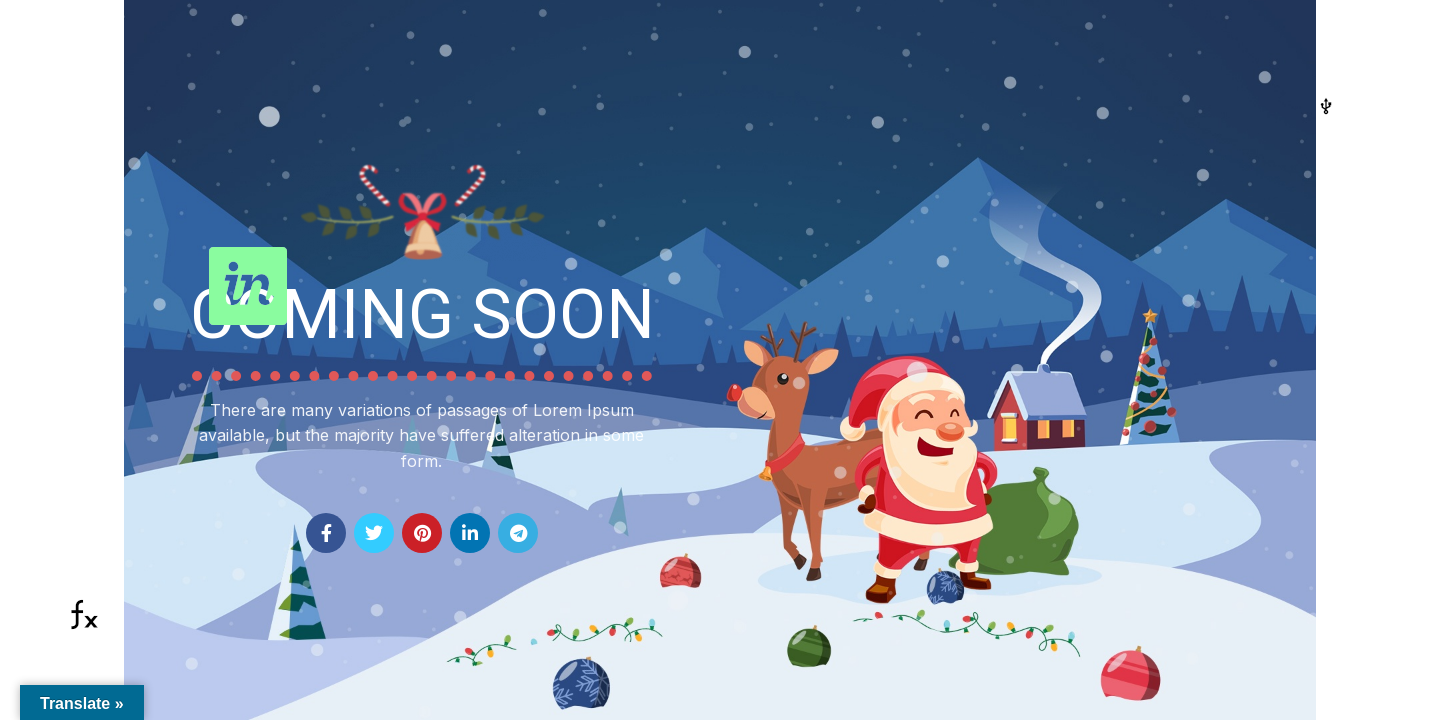 This screenshot has height=720, width=1440. I want to click on insert a mathematical formula or equation, so click(84, 614).